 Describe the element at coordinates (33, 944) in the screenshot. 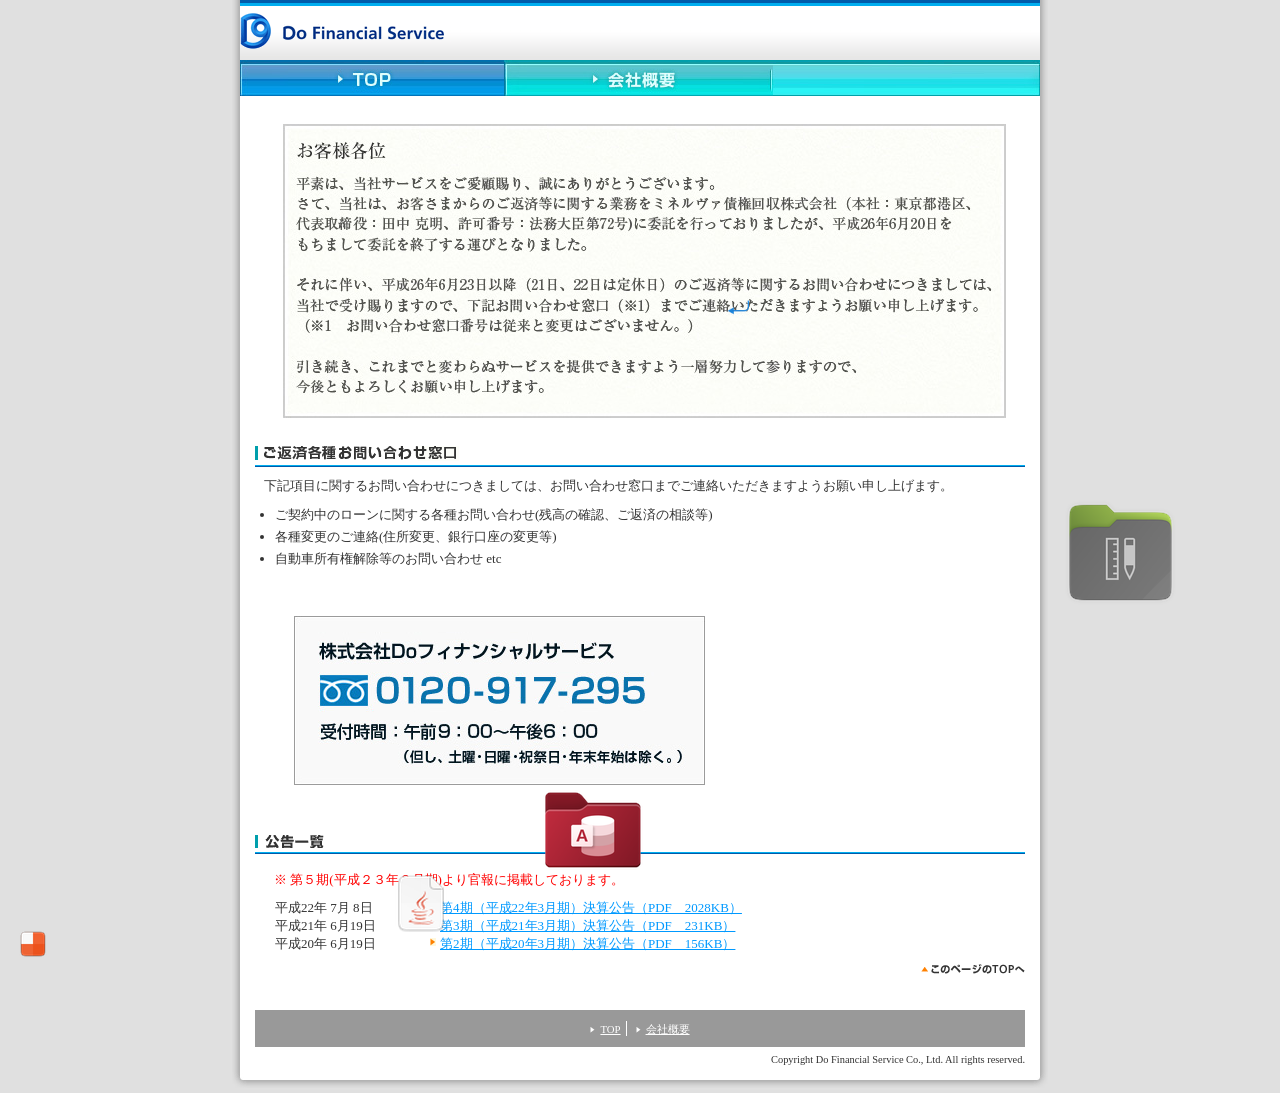

I see `switch to the top-left workspace` at that location.